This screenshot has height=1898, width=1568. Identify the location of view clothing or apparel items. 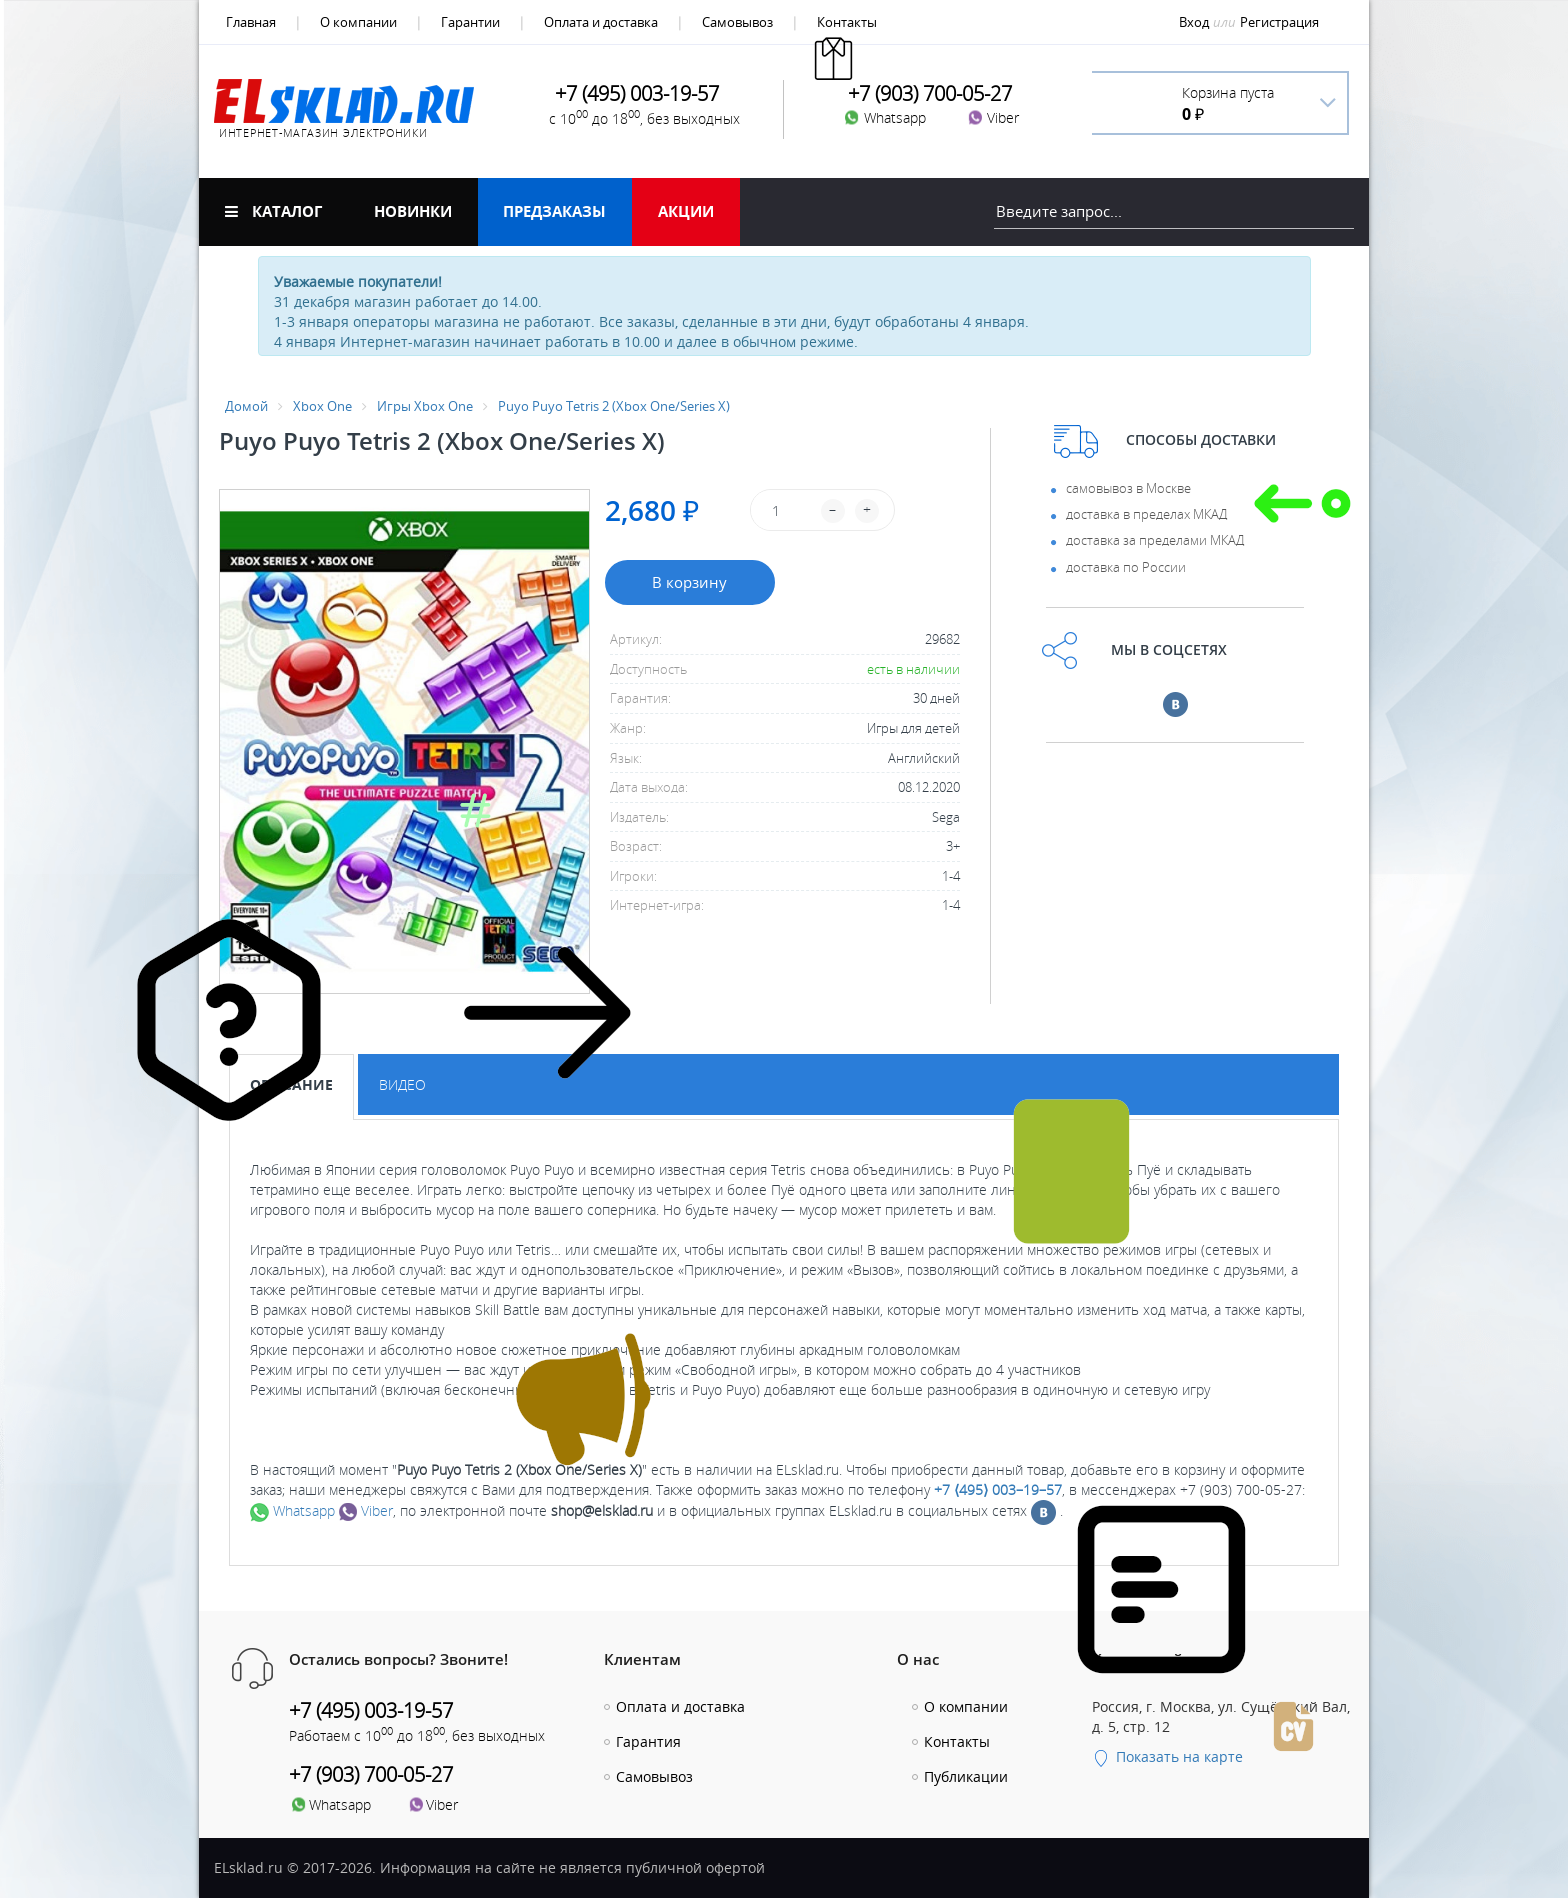
(833, 59).